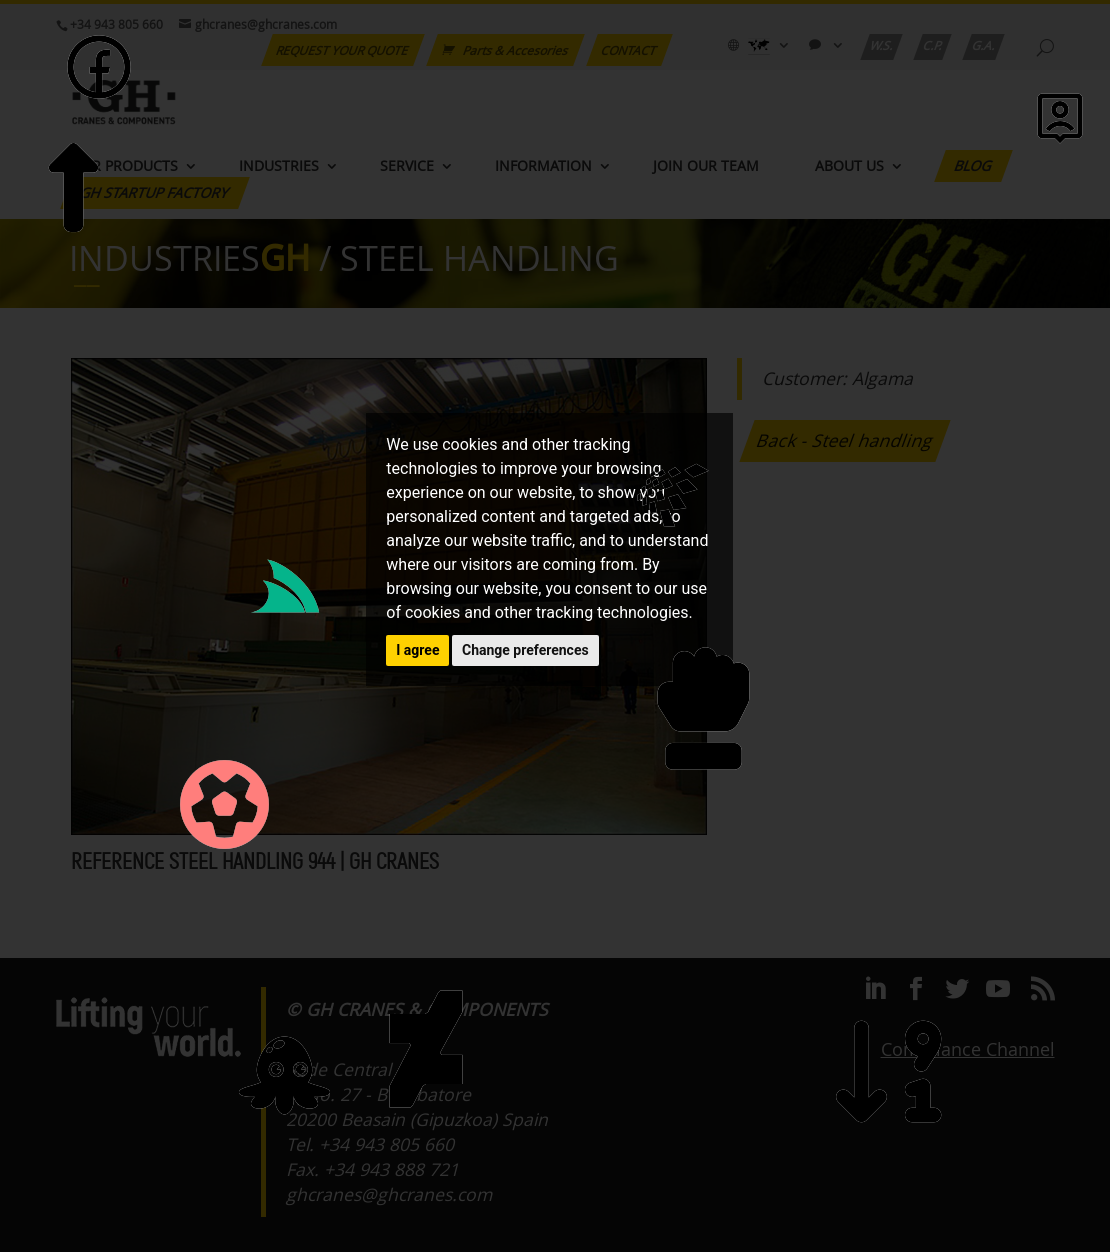 This screenshot has height=1252, width=1110. What do you see at coordinates (890, 1071) in the screenshot?
I see `sort numbers in descending order` at bounding box center [890, 1071].